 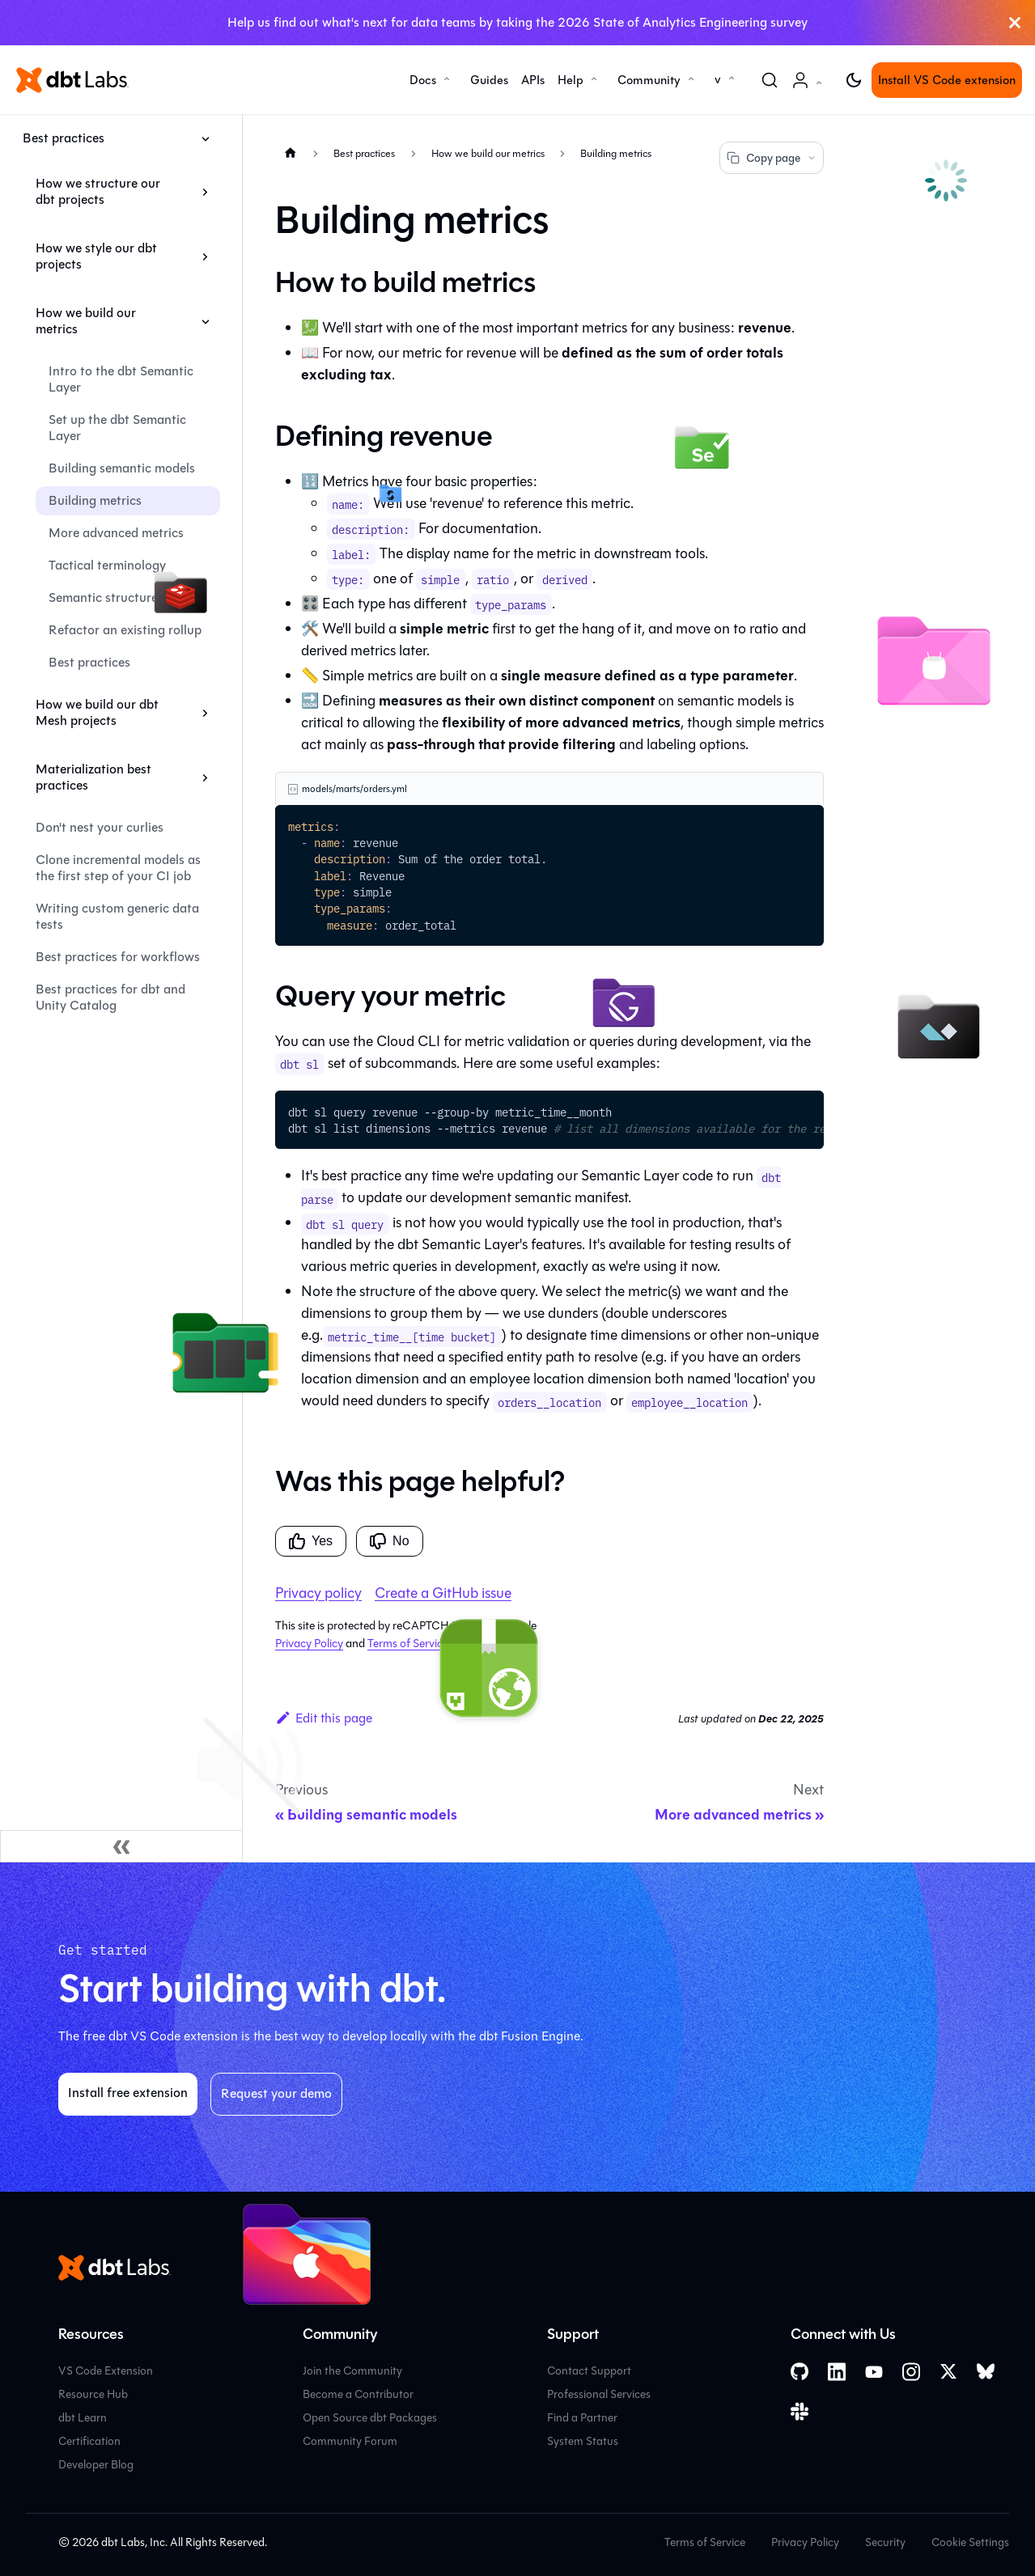 What do you see at coordinates (933, 663) in the screenshot?
I see `open android marshmallow system folder` at bounding box center [933, 663].